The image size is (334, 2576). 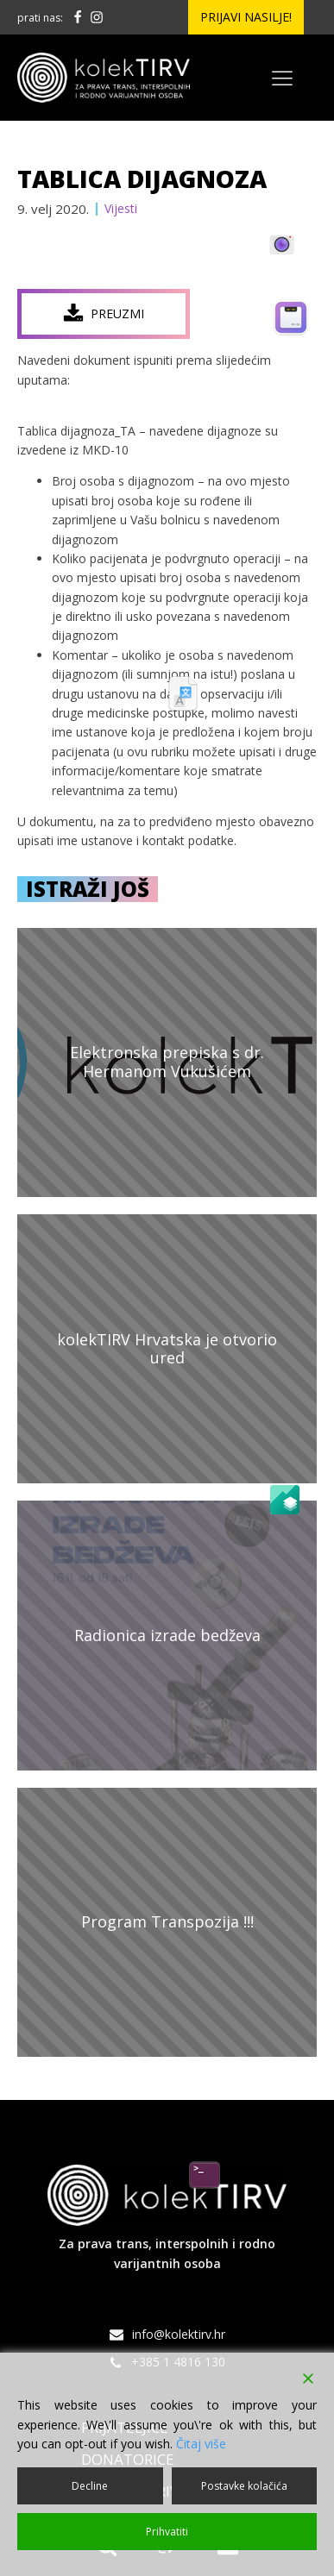 What do you see at coordinates (183, 693) in the screenshot?
I see `a gettext translation file for software localization` at bounding box center [183, 693].